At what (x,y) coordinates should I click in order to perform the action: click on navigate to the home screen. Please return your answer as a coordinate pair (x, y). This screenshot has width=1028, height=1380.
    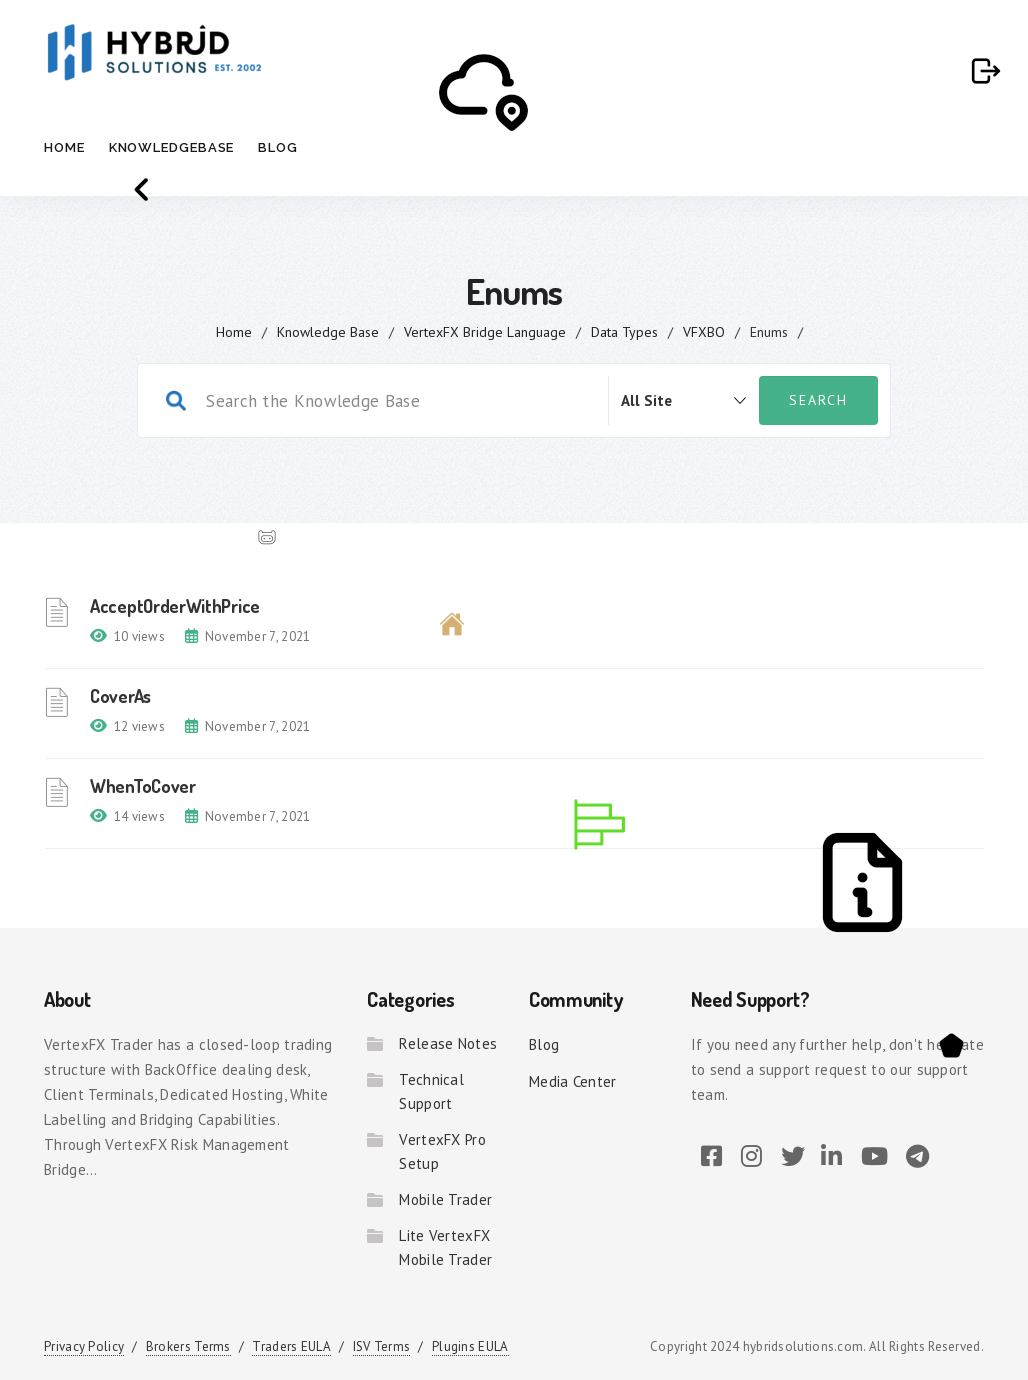
    Looking at the image, I should click on (452, 624).